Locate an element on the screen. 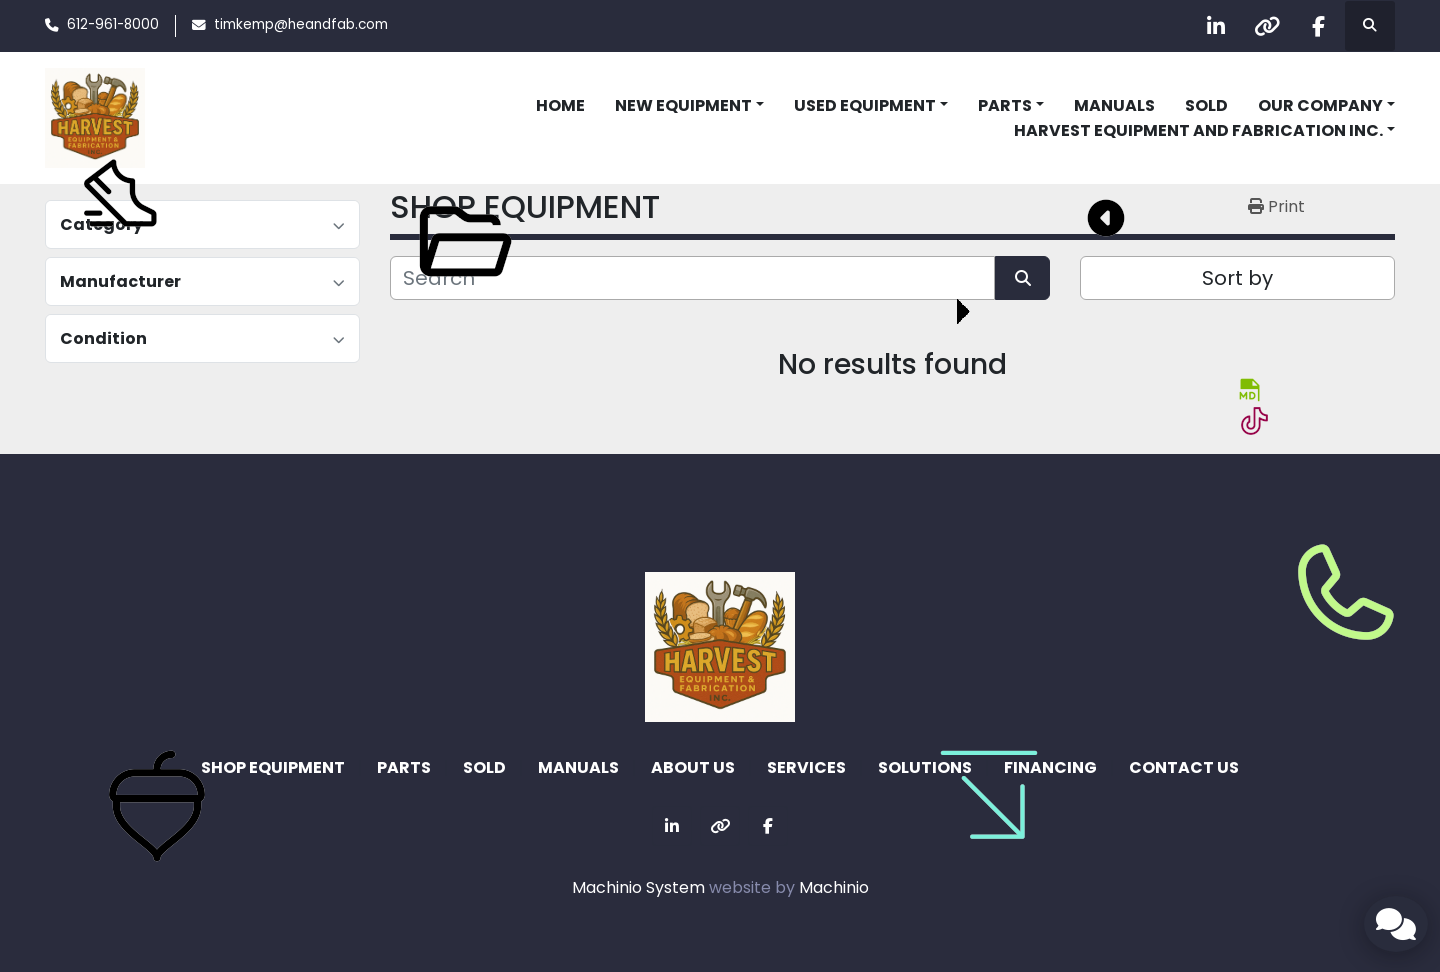  make a phone call is located at coordinates (1344, 594).